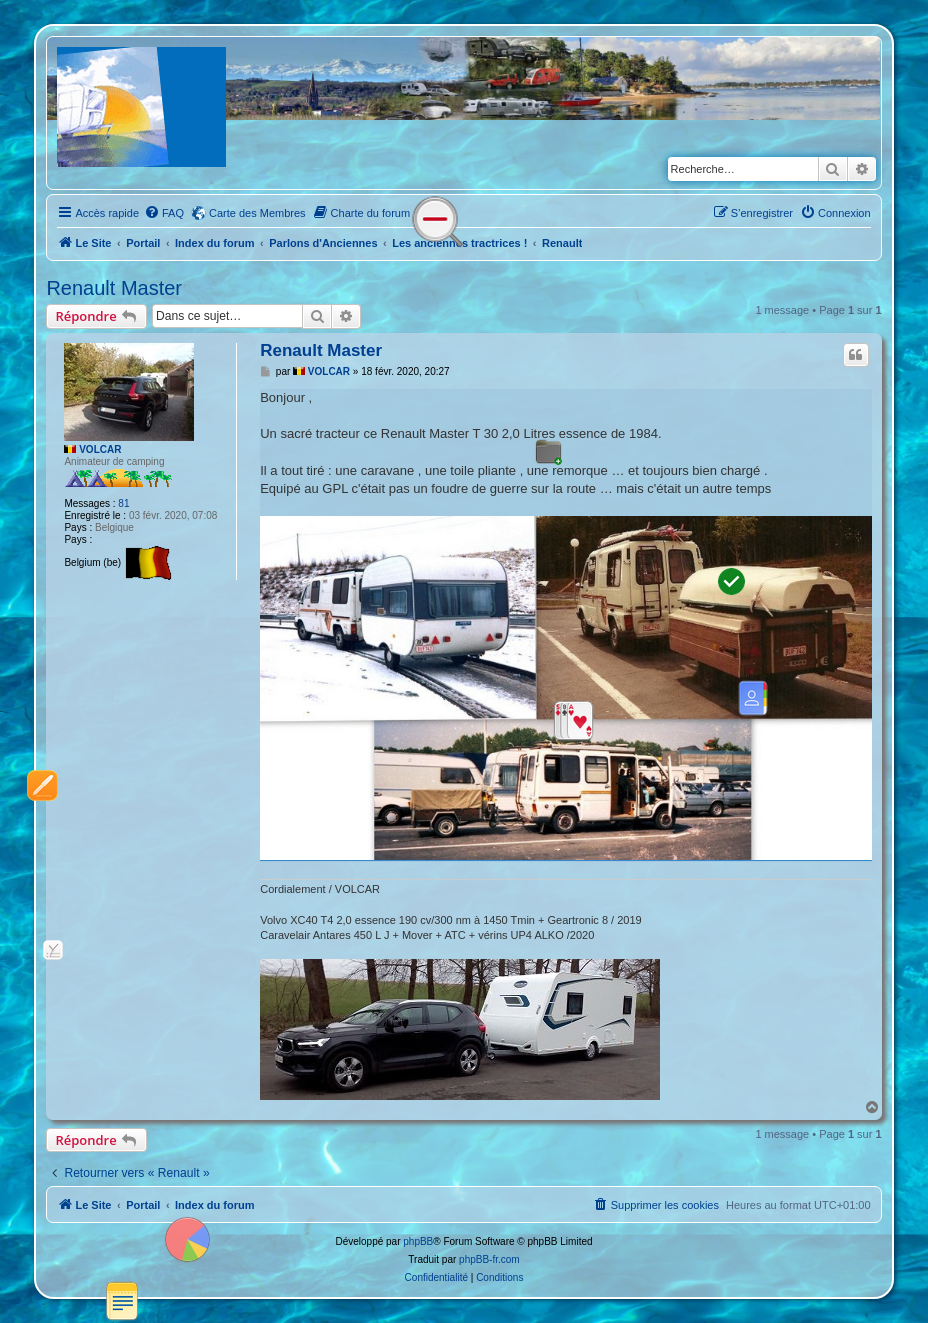 This screenshot has height=1323, width=928. Describe the element at coordinates (122, 1301) in the screenshot. I see `open the notes application` at that location.